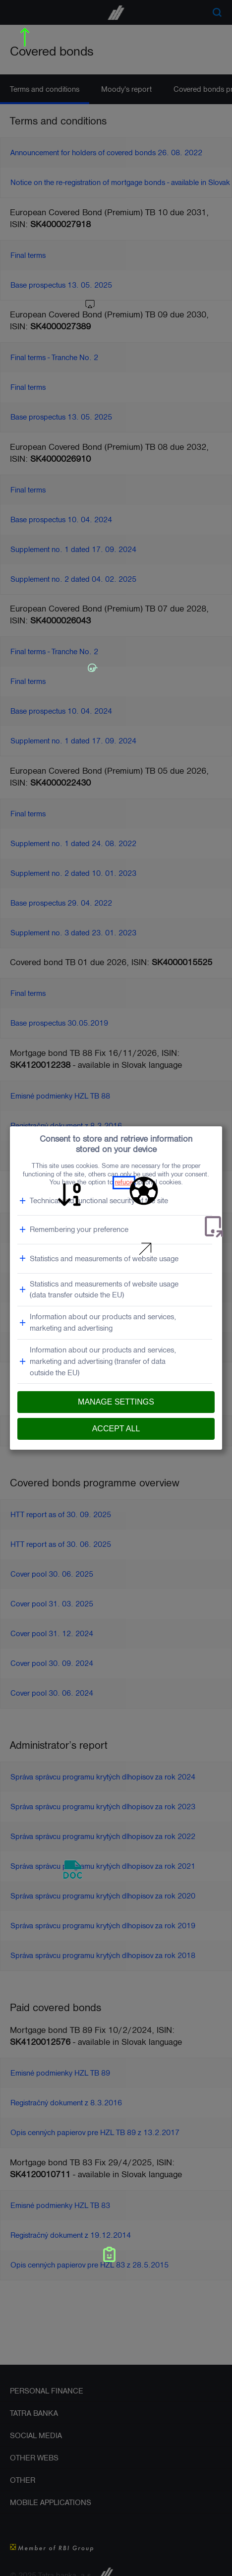 The height and width of the screenshot is (2576, 232). I want to click on access soccer or football-related content, so click(144, 1191).